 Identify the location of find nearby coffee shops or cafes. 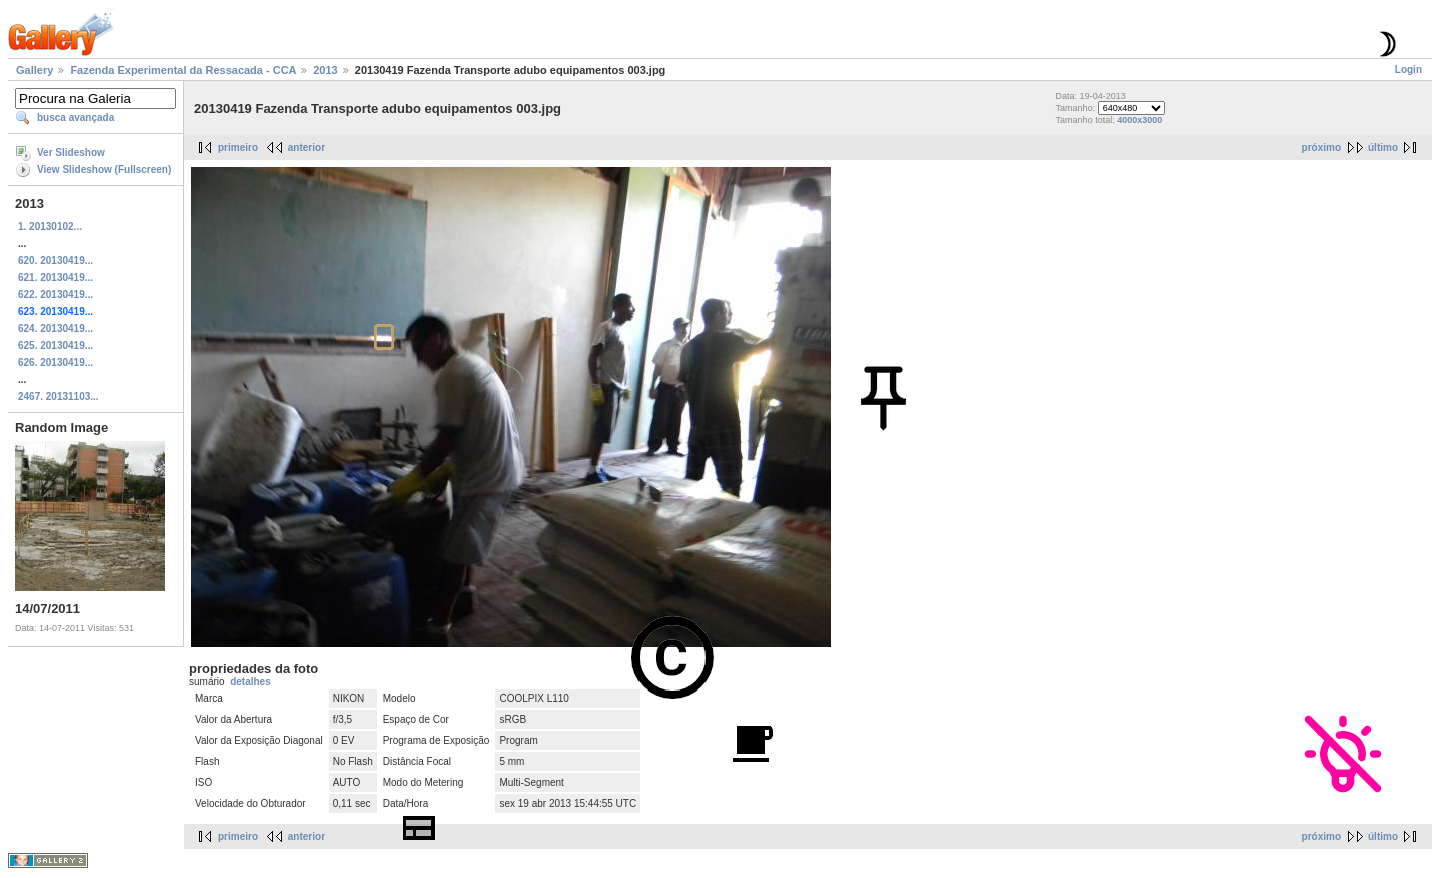
(753, 744).